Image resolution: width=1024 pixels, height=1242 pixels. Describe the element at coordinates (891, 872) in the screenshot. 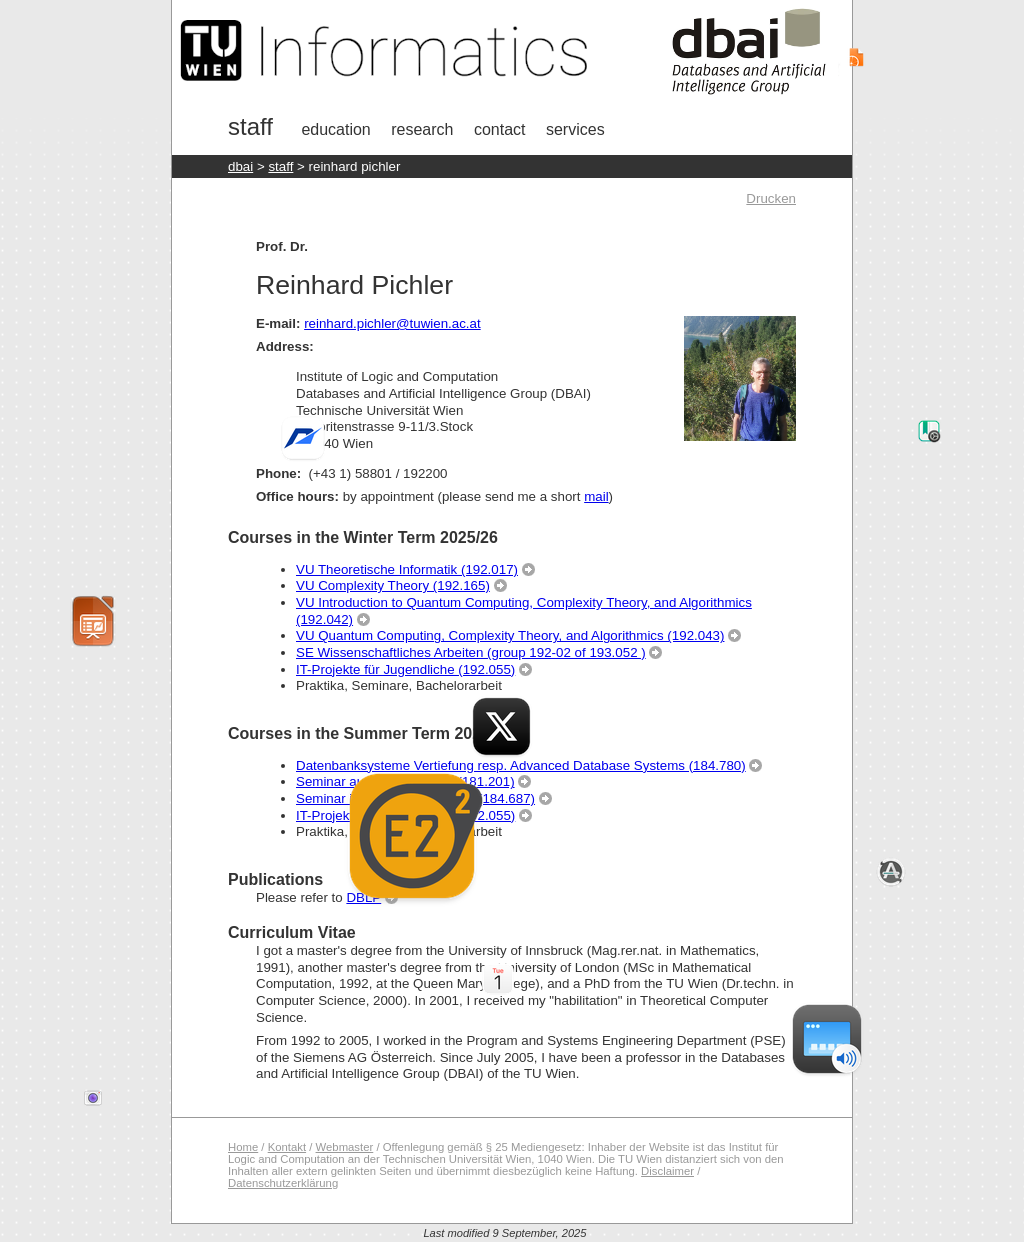

I see `open the software updater application` at that location.